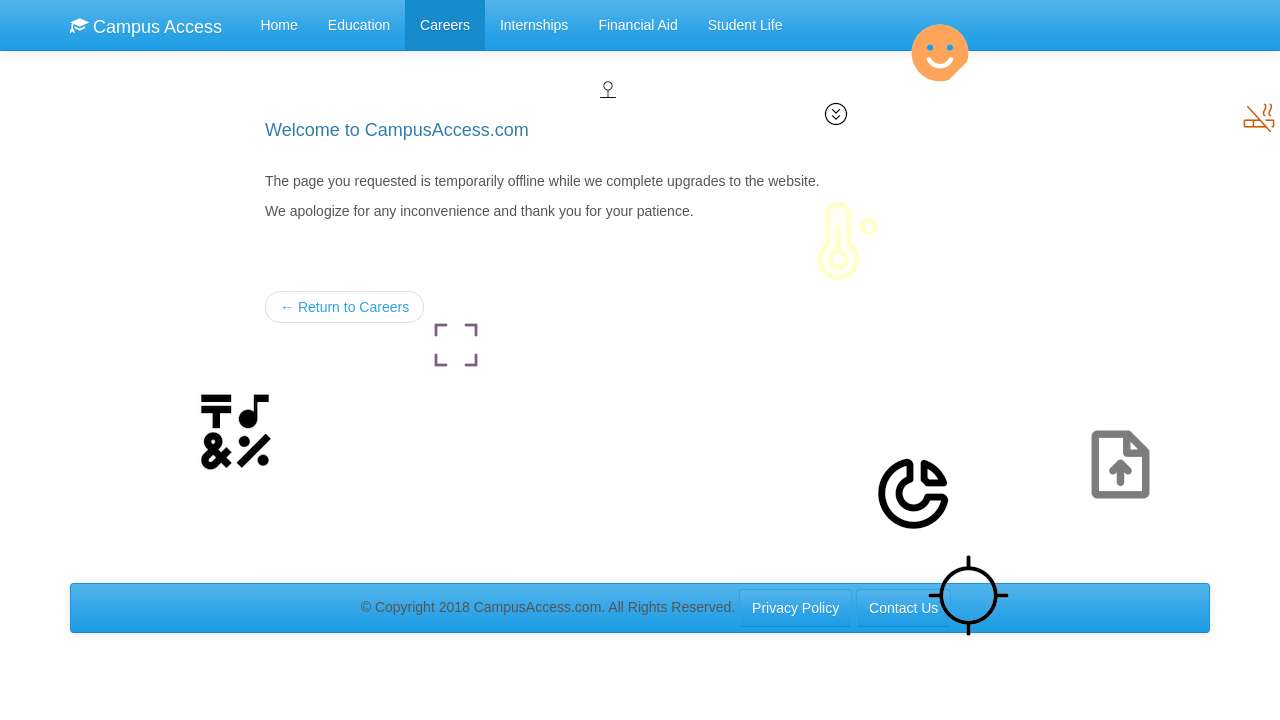 The height and width of the screenshot is (720, 1280). What do you see at coordinates (1259, 119) in the screenshot?
I see `no smoking zone indicator` at bounding box center [1259, 119].